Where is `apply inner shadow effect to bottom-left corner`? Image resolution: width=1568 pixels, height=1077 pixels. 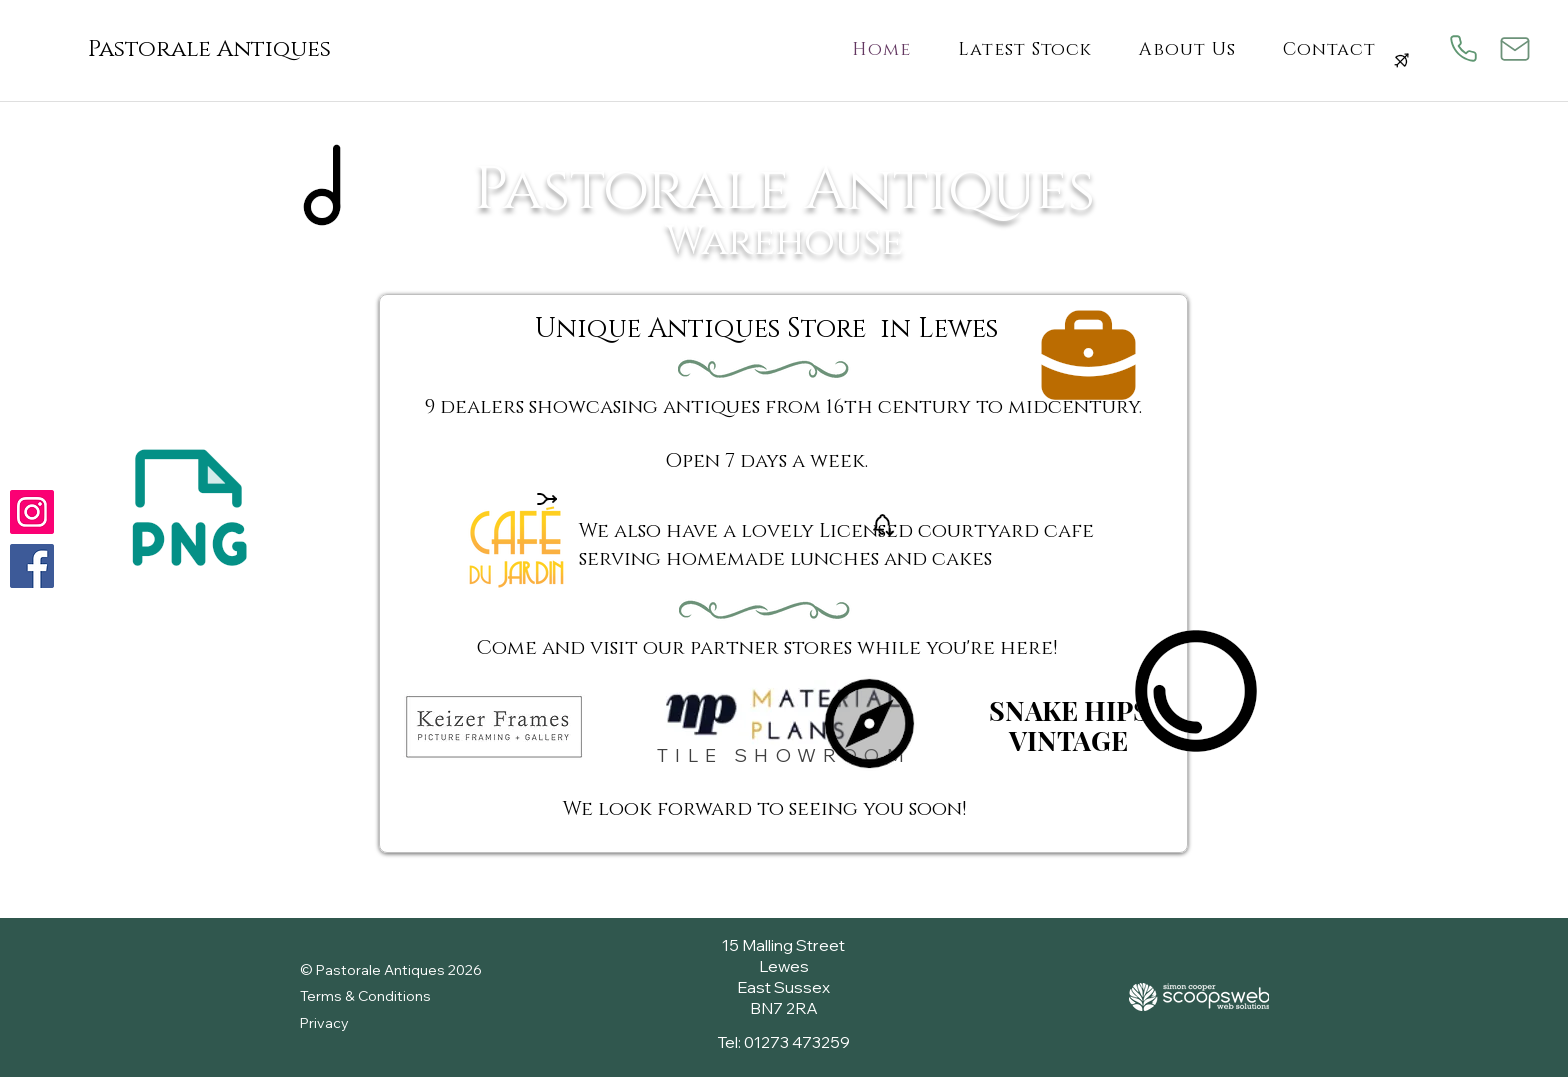 apply inner shadow effect to bottom-left corner is located at coordinates (1196, 691).